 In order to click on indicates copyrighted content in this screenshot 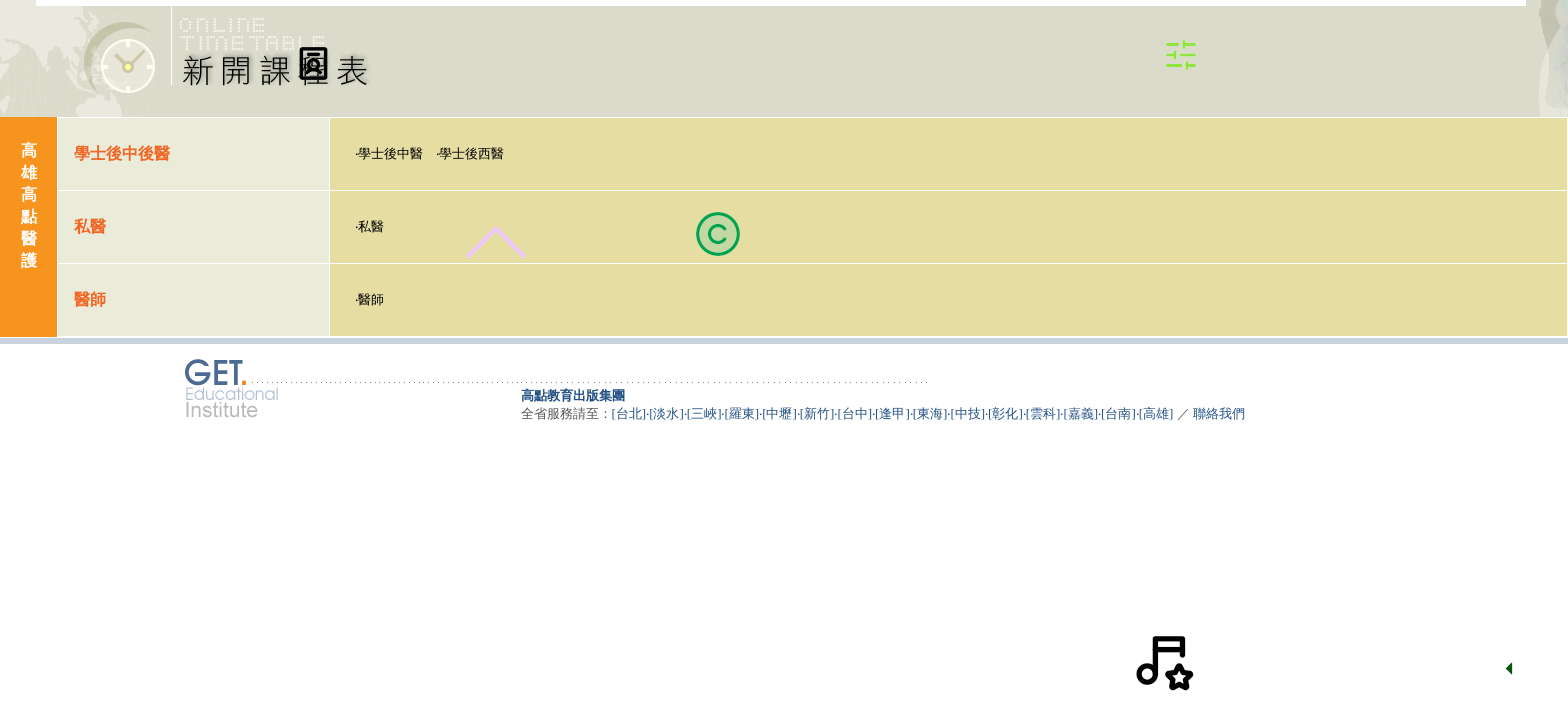, I will do `click(718, 234)`.